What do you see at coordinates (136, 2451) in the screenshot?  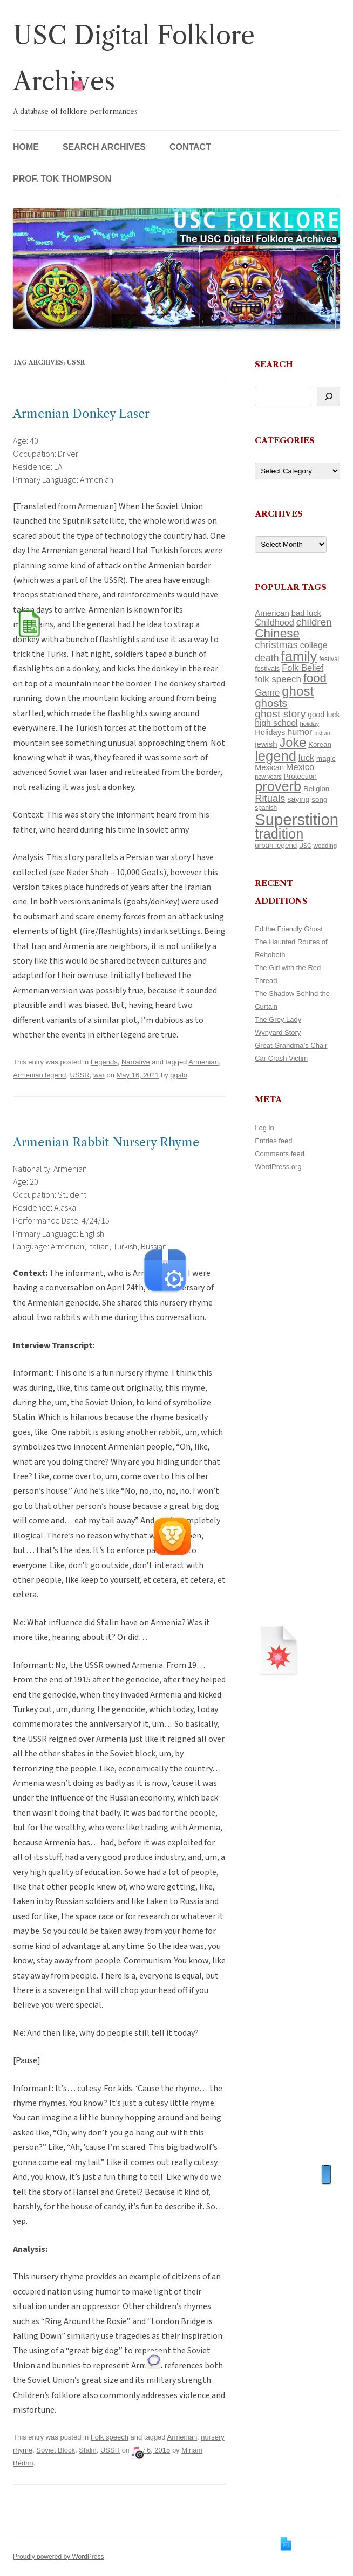 I see `open audio or music playback settings` at bounding box center [136, 2451].